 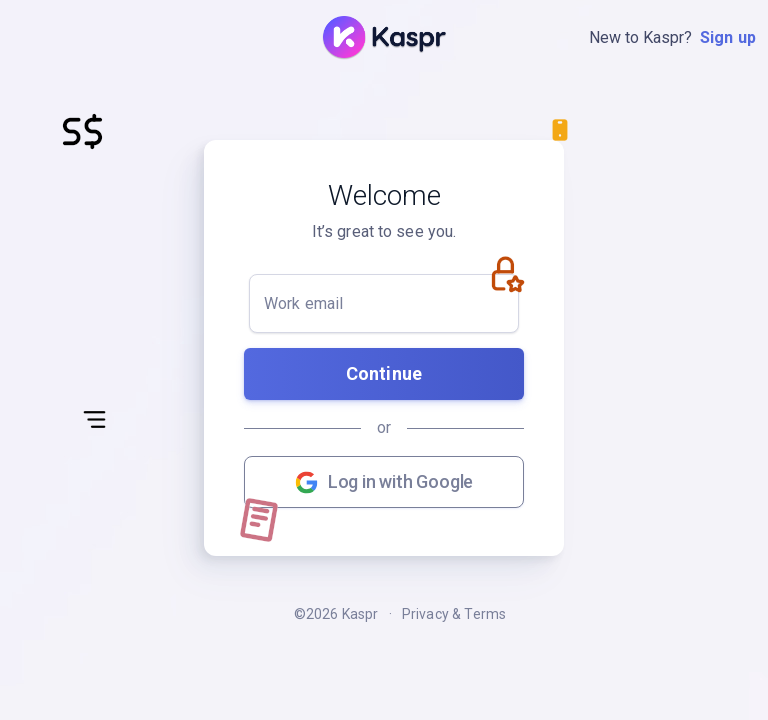 What do you see at coordinates (82, 131) in the screenshot?
I see `indicates singapore dollar currency` at bounding box center [82, 131].